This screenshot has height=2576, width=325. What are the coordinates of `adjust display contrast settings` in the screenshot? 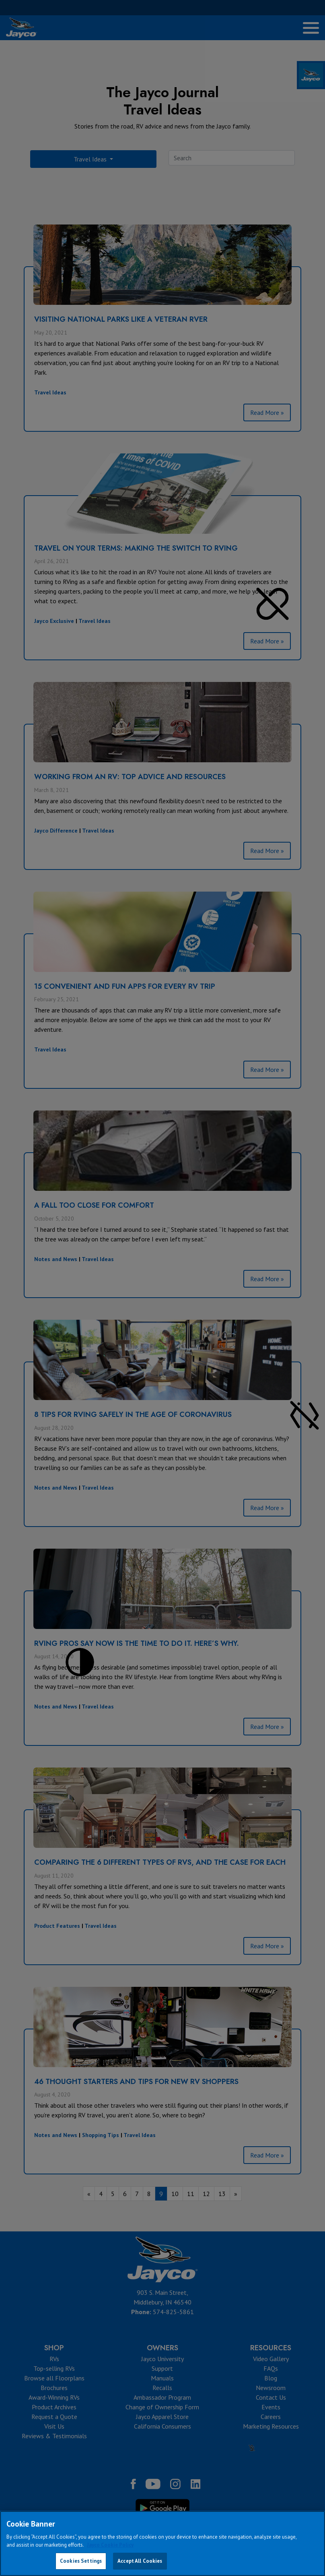 It's located at (80, 1662).